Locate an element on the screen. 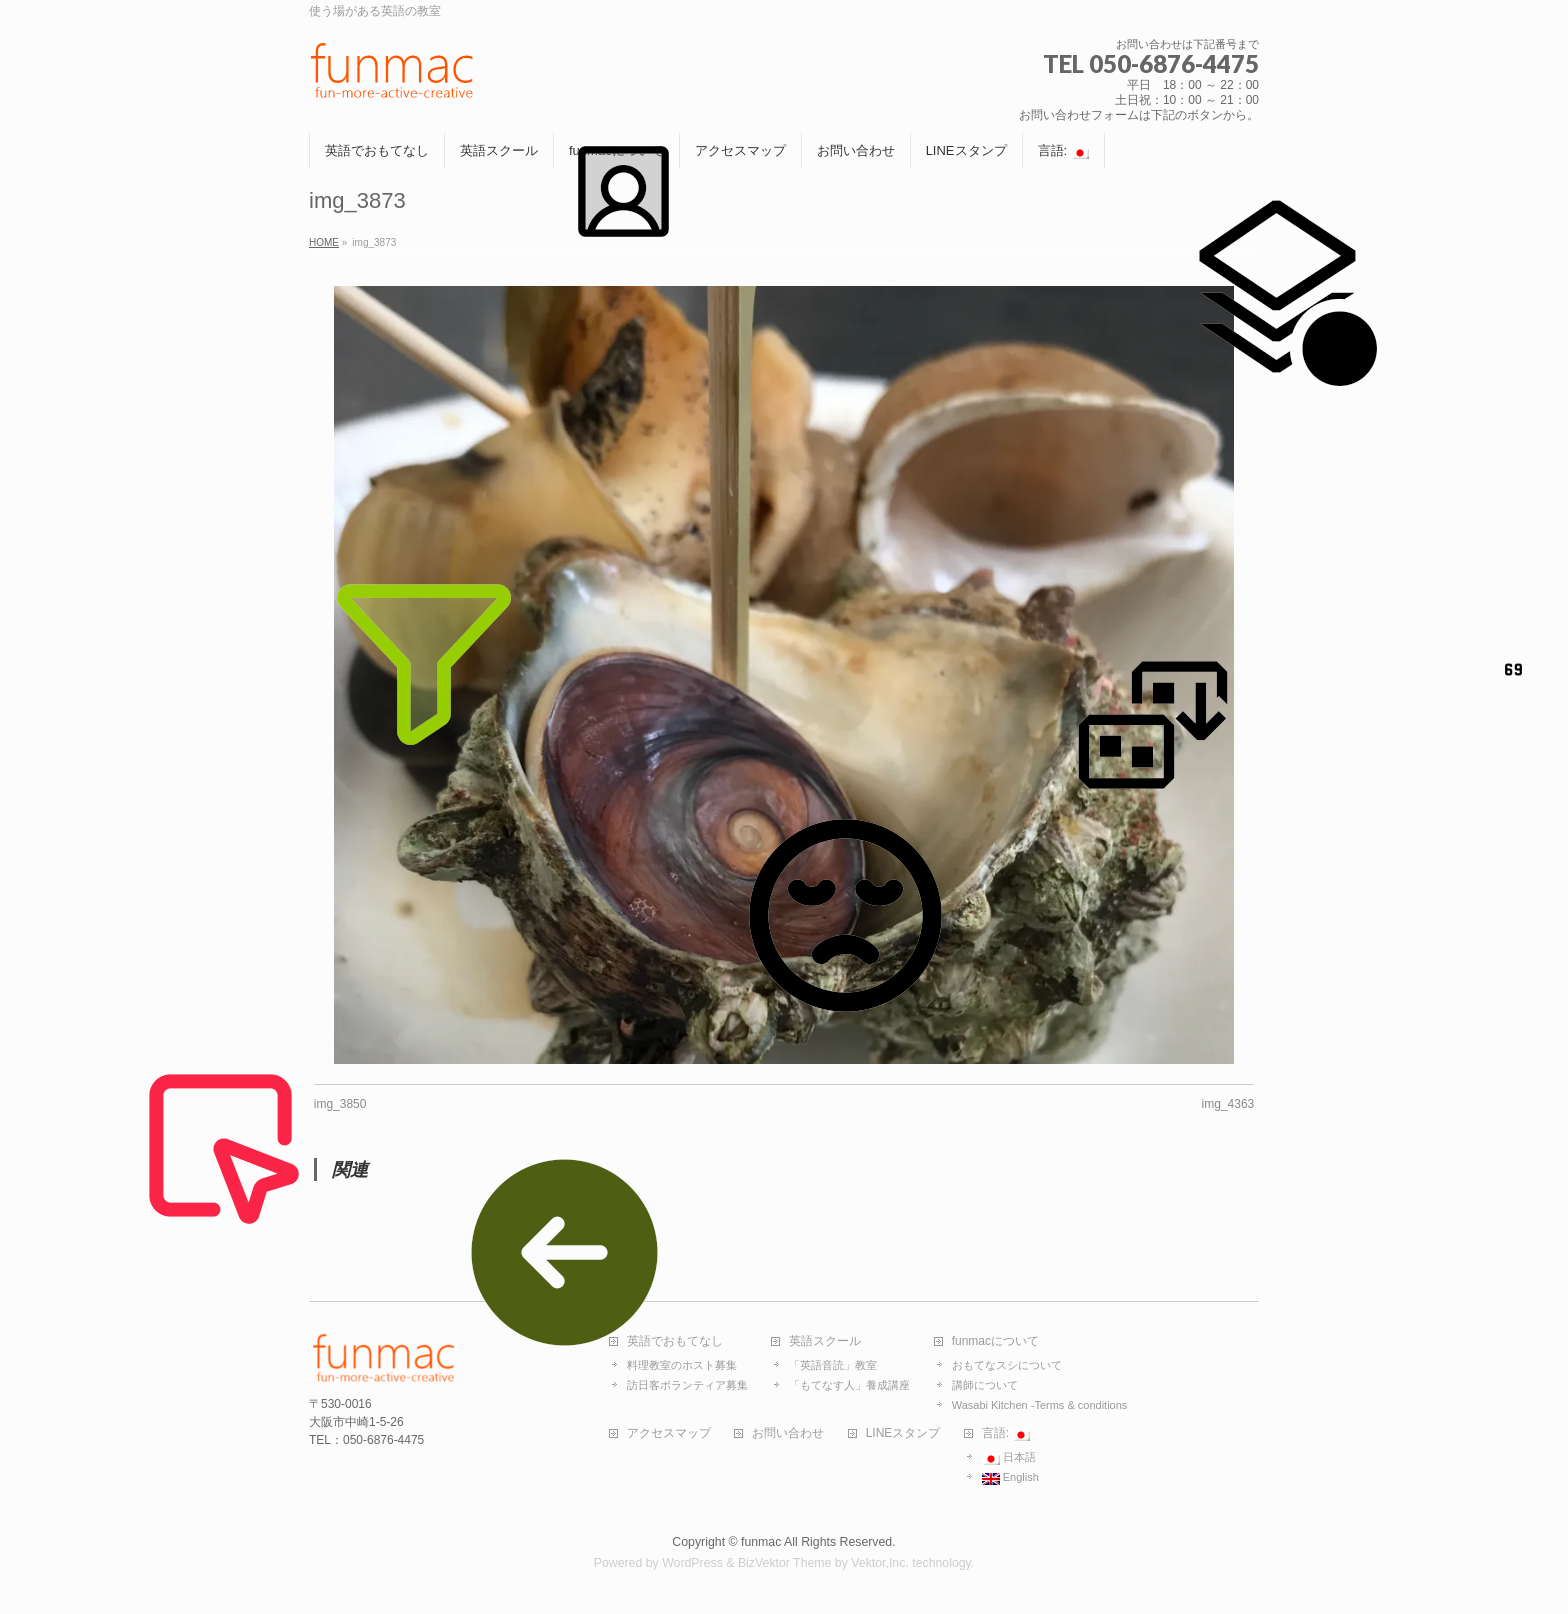 This screenshot has width=1568, height=1614. filter or sort content is located at coordinates (424, 658).